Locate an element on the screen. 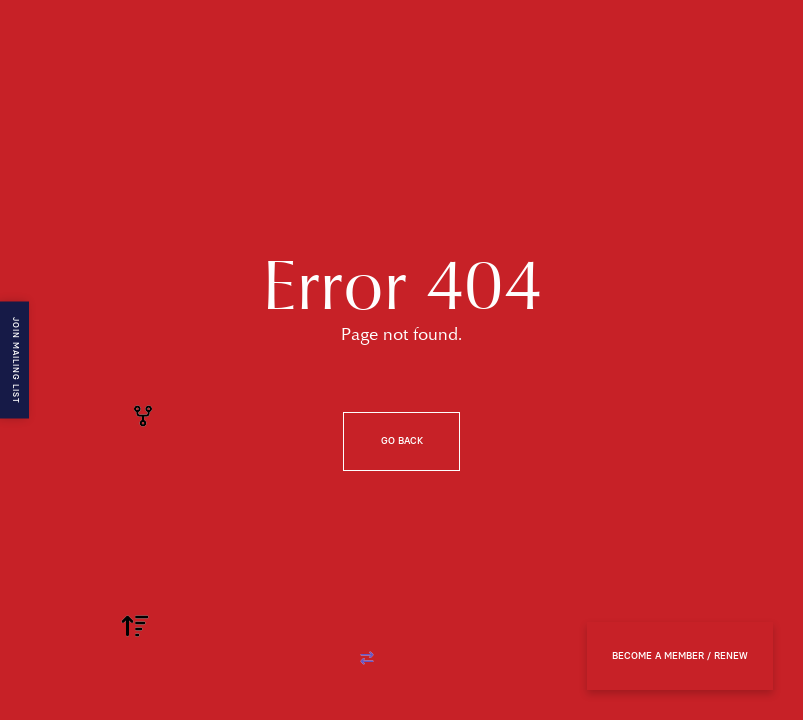  fork this repository is located at coordinates (143, 416).